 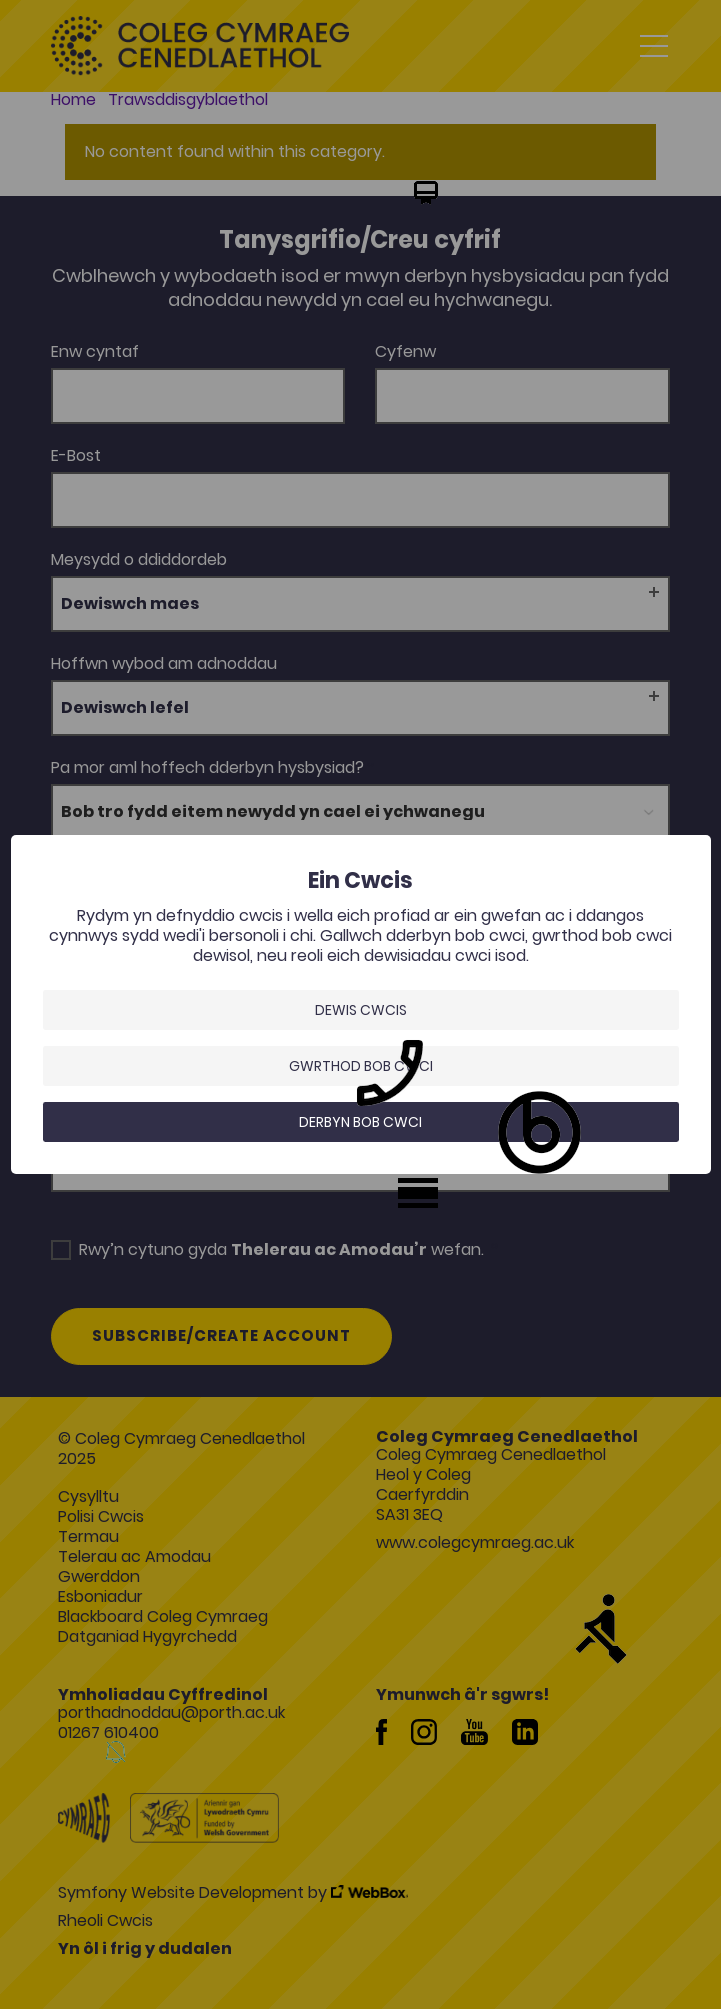 What do you see at coordinates (390, 1073) in the screenshot?
I see `make a phone call` at bounding box center [390, 1073].